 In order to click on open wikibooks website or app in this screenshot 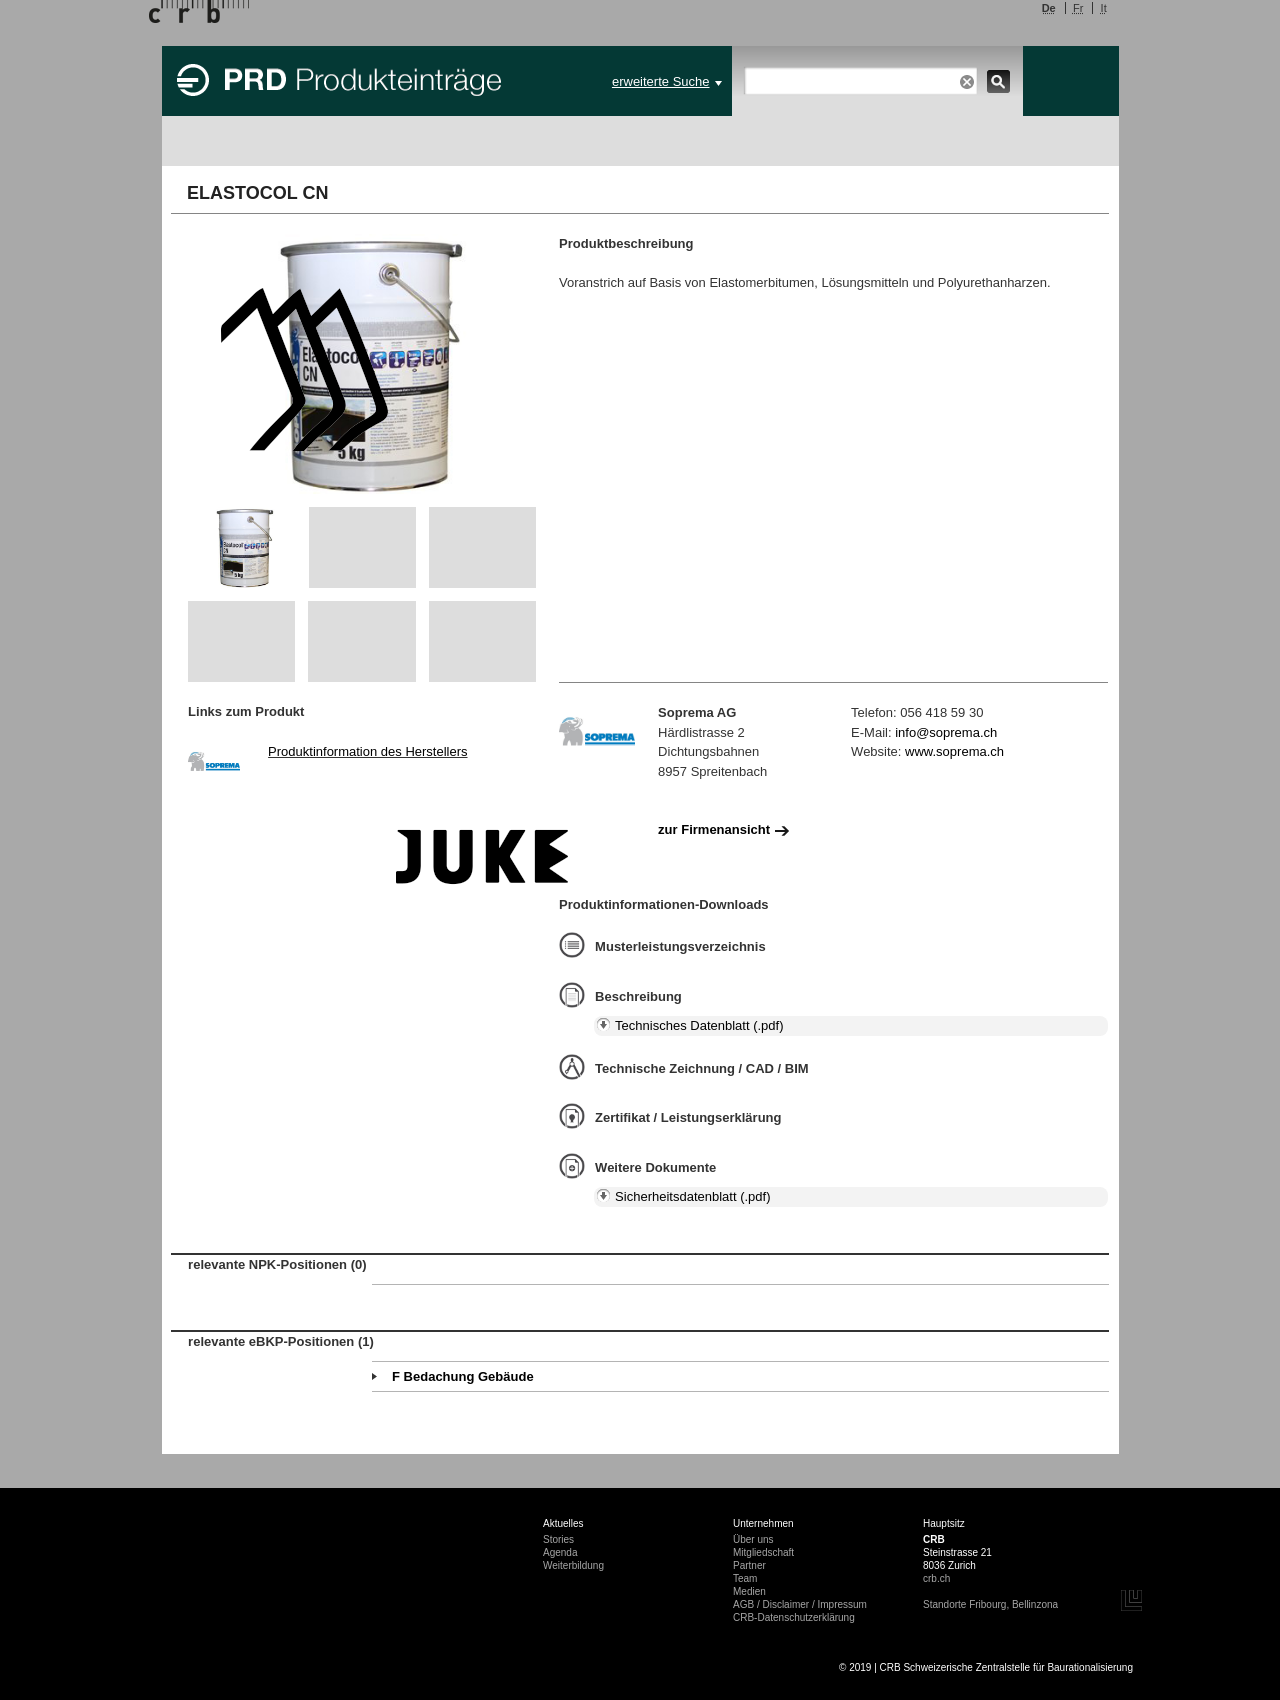, I will do `click(304, 369)`.